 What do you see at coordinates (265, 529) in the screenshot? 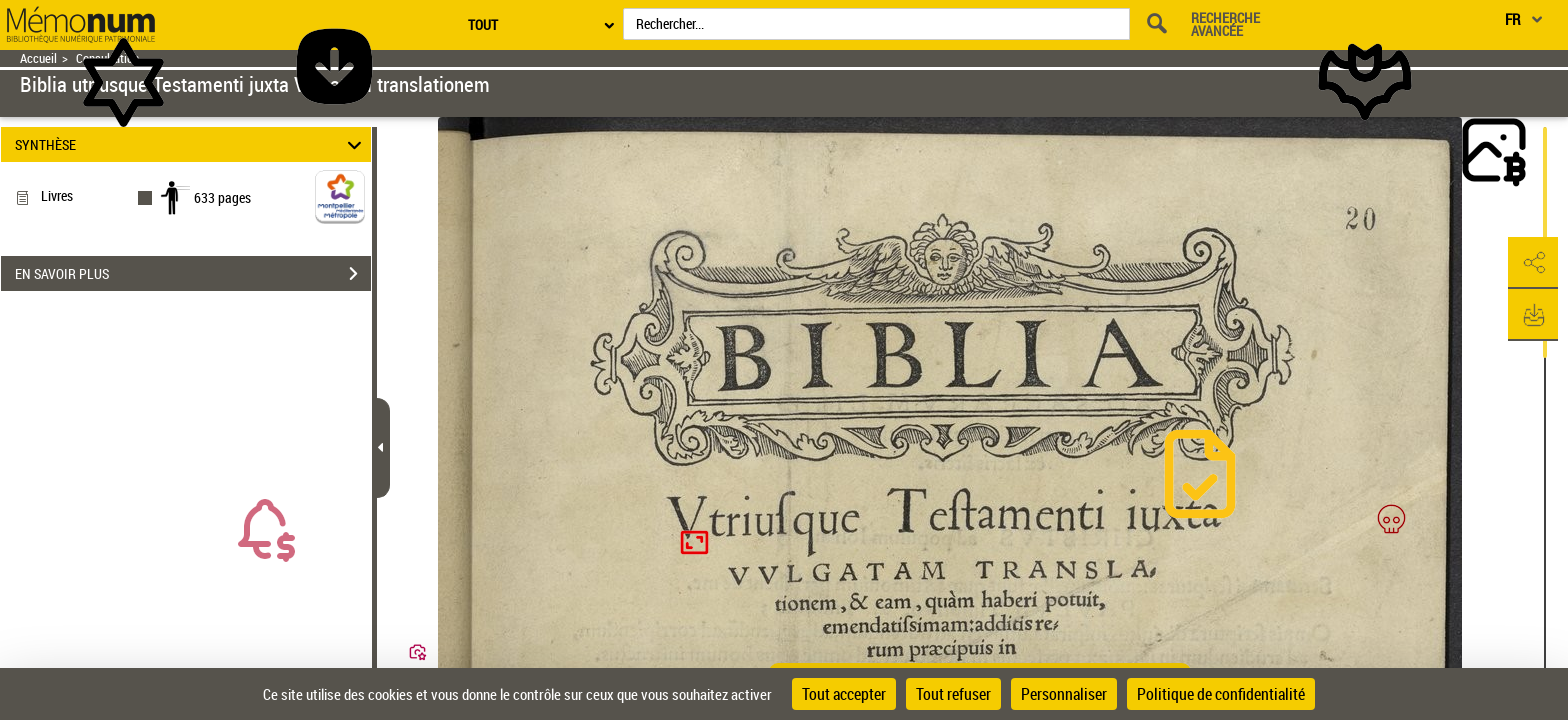
I see `set up price alerts or payment notifications` at bounding box center [265, 529].